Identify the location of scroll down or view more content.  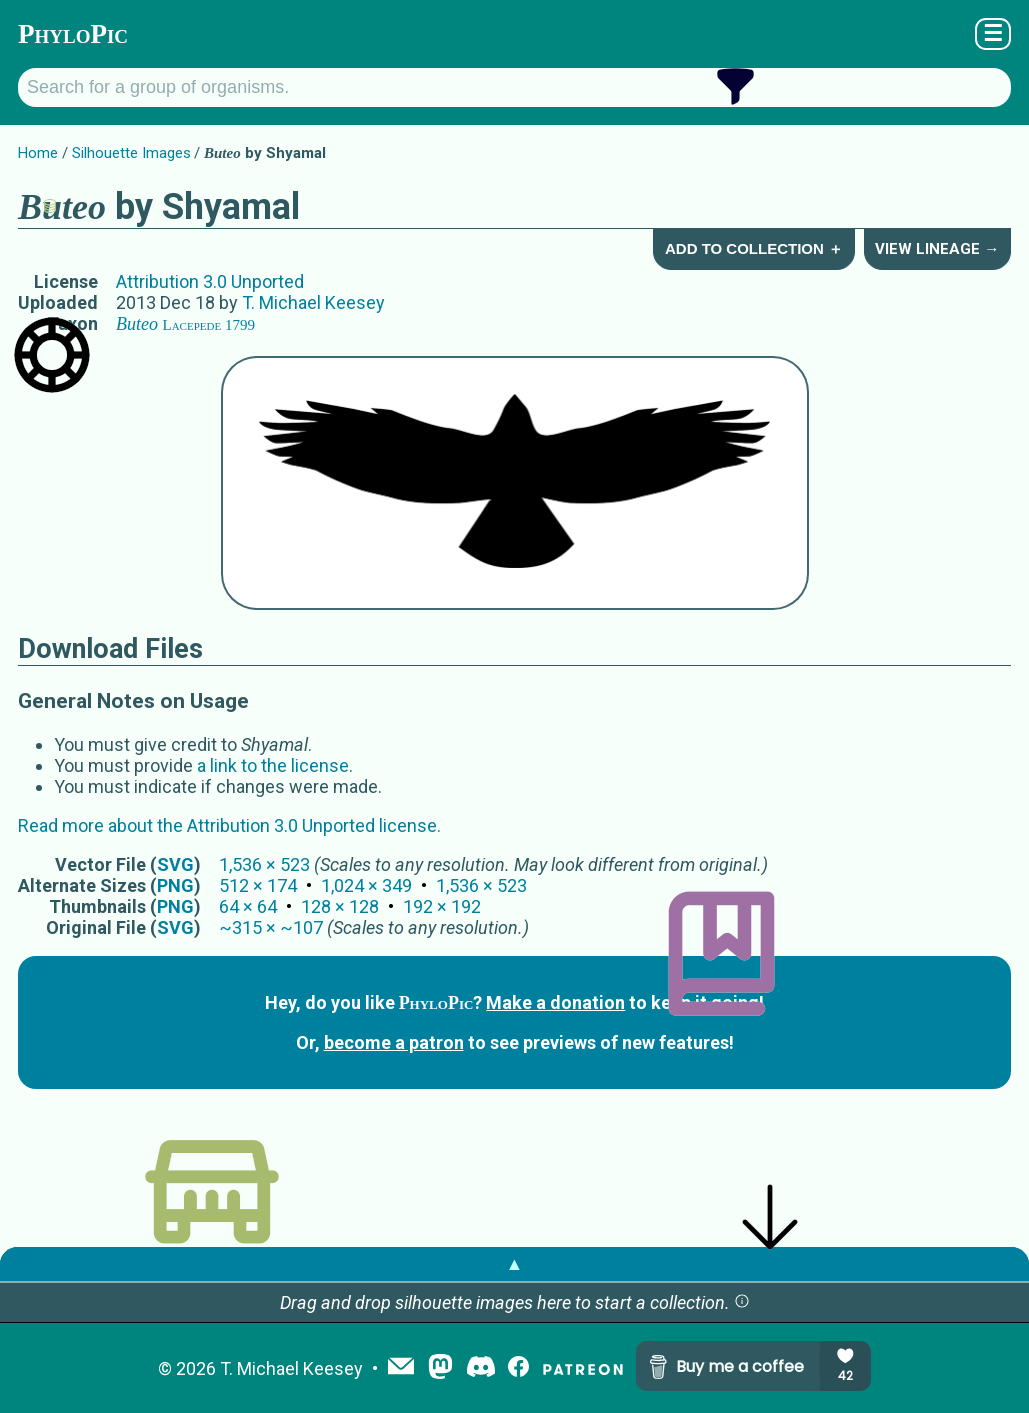
(770, 1217).